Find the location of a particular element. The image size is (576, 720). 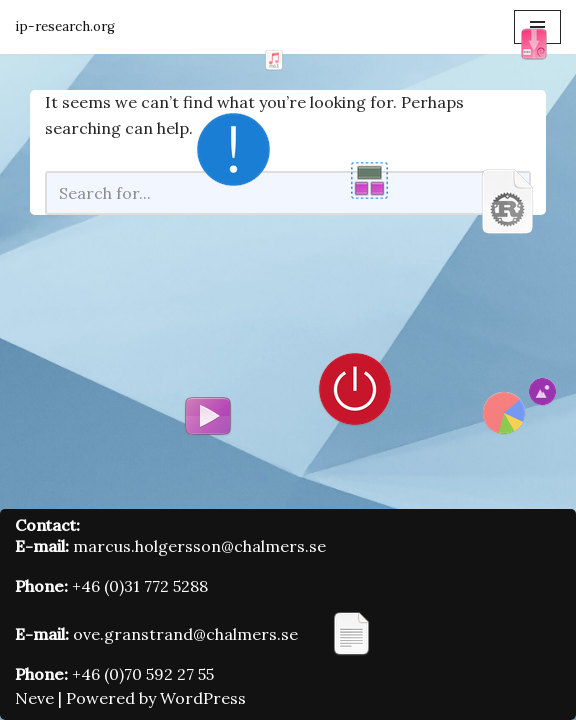

shut down or power off the system is located at coordinates (355, 389).